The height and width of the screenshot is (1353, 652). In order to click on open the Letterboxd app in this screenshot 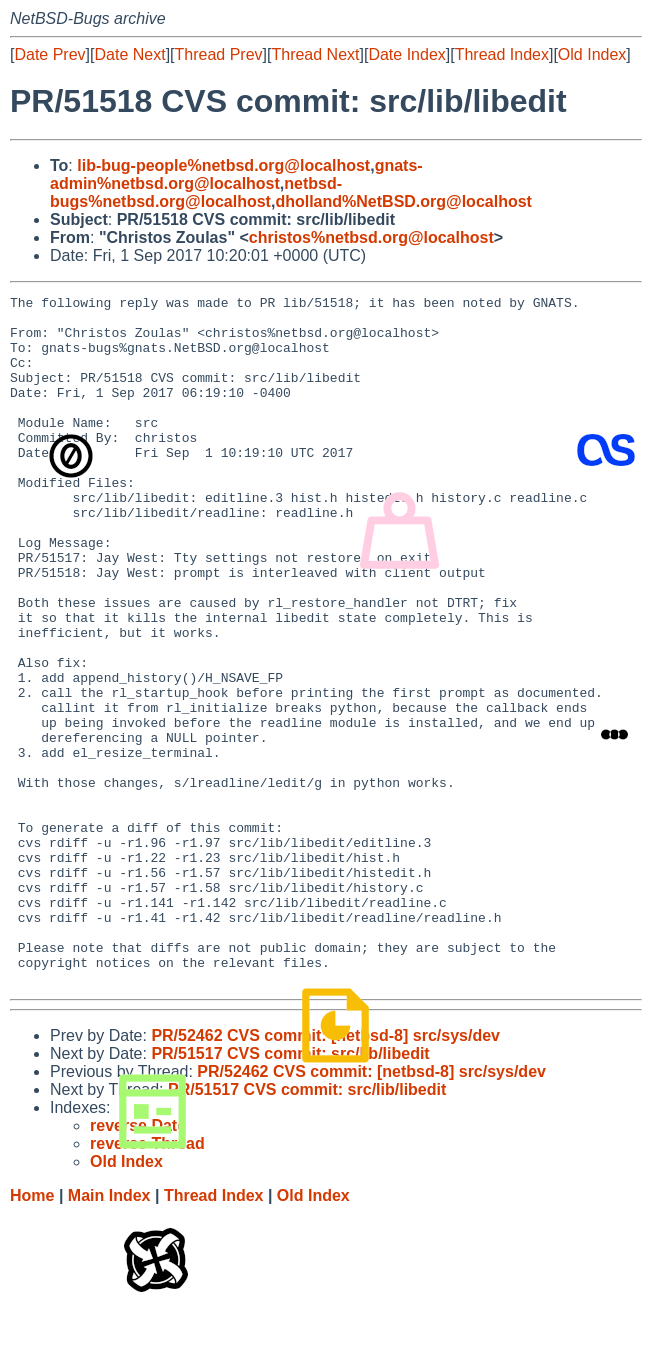, I will do `click(614, 734)`.